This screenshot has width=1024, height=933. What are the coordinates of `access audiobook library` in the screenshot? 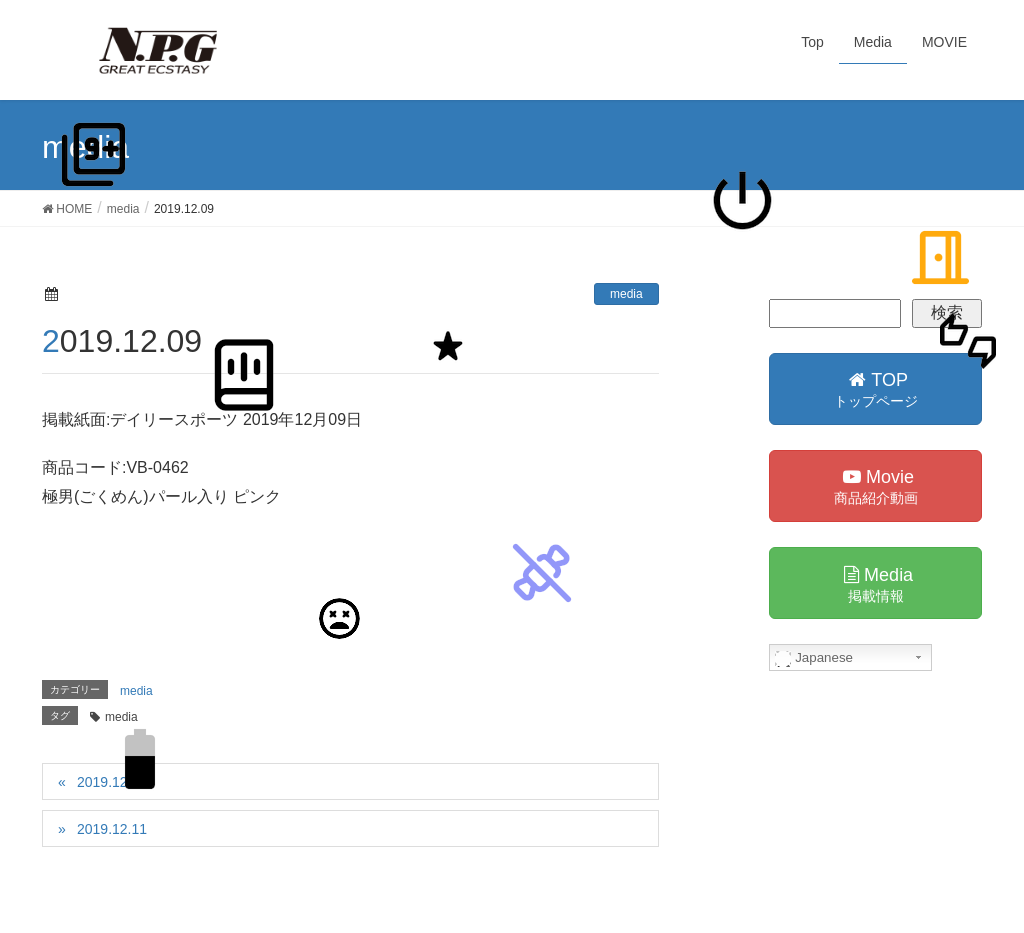 It's located at (244, 375).